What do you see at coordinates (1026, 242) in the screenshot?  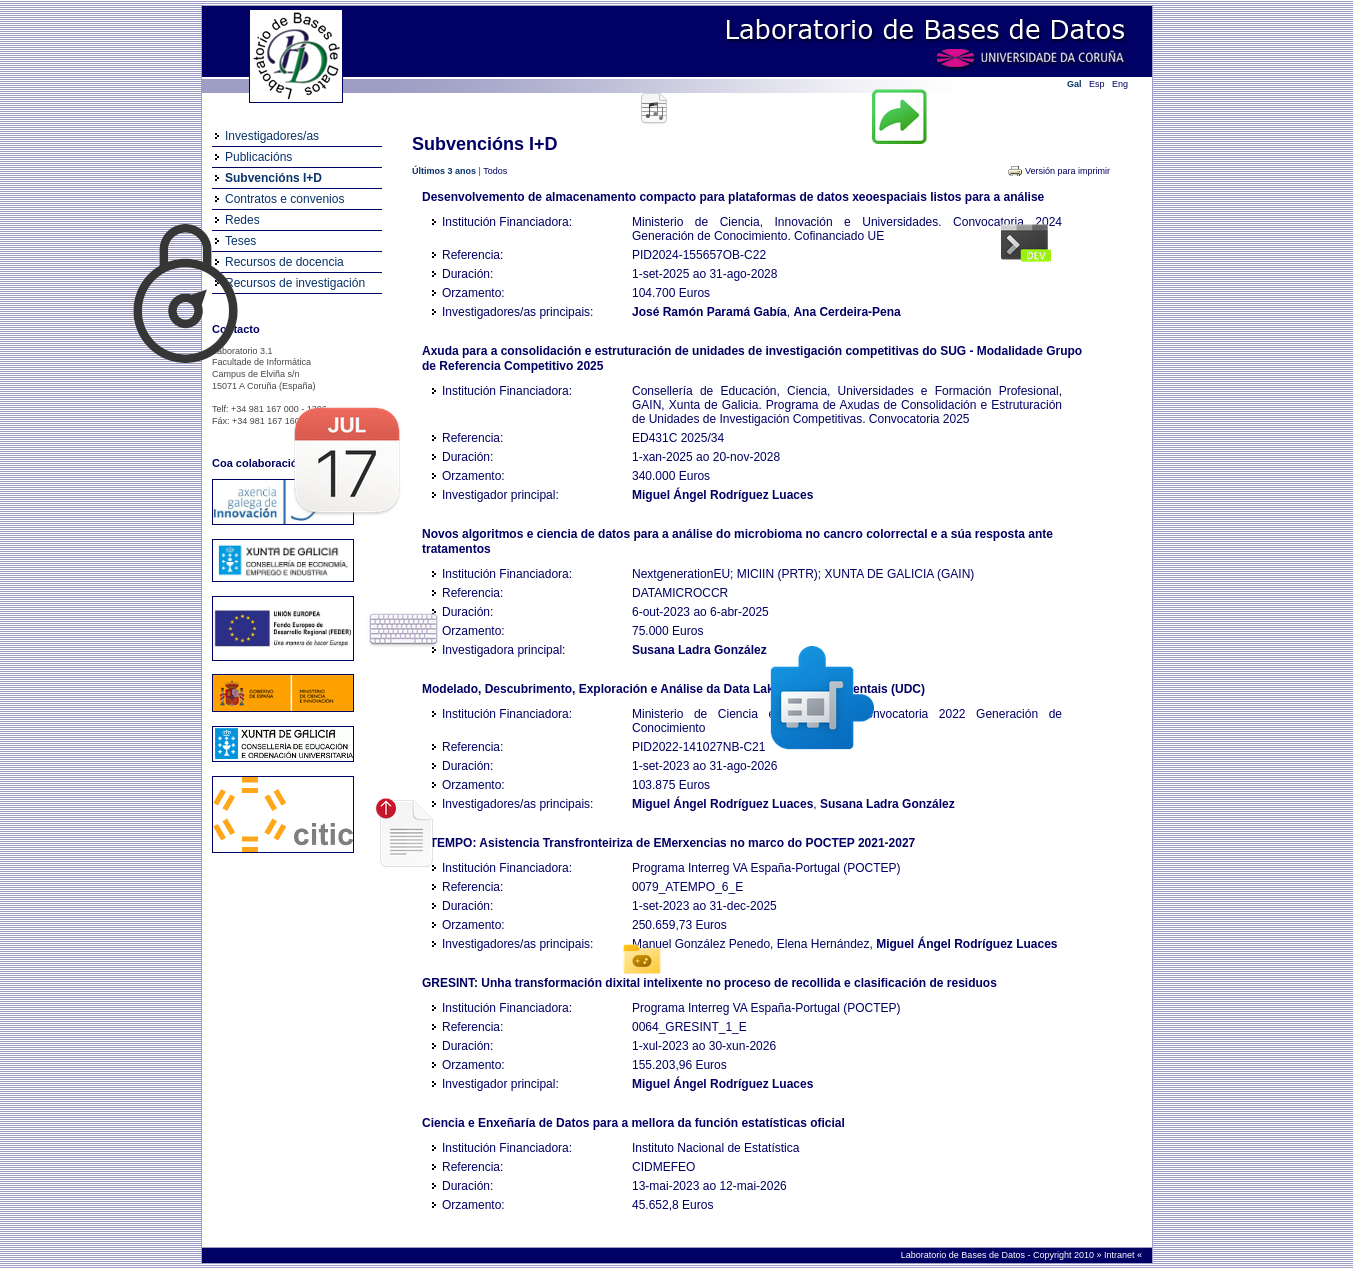 I see `open the developer terminal application` at bounding box center [1026, 242].